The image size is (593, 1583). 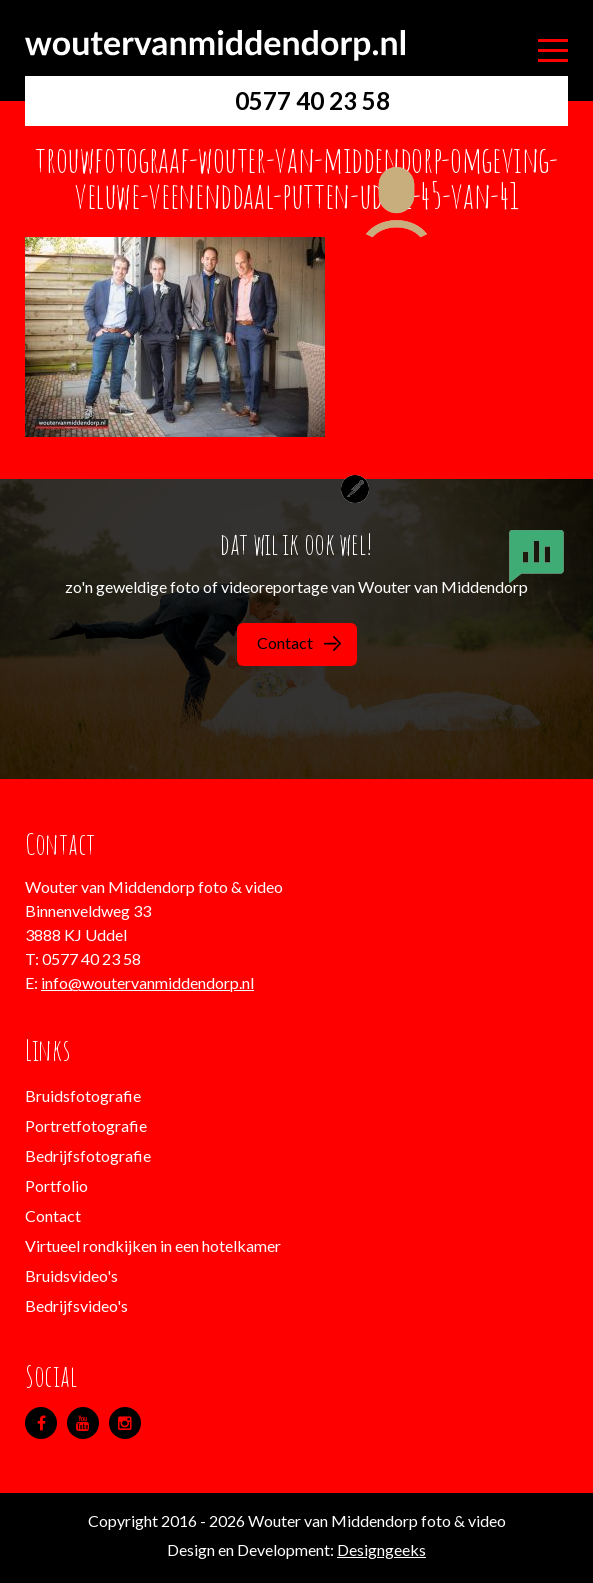 I want to click on view your profile, so click(x=396, y=202).